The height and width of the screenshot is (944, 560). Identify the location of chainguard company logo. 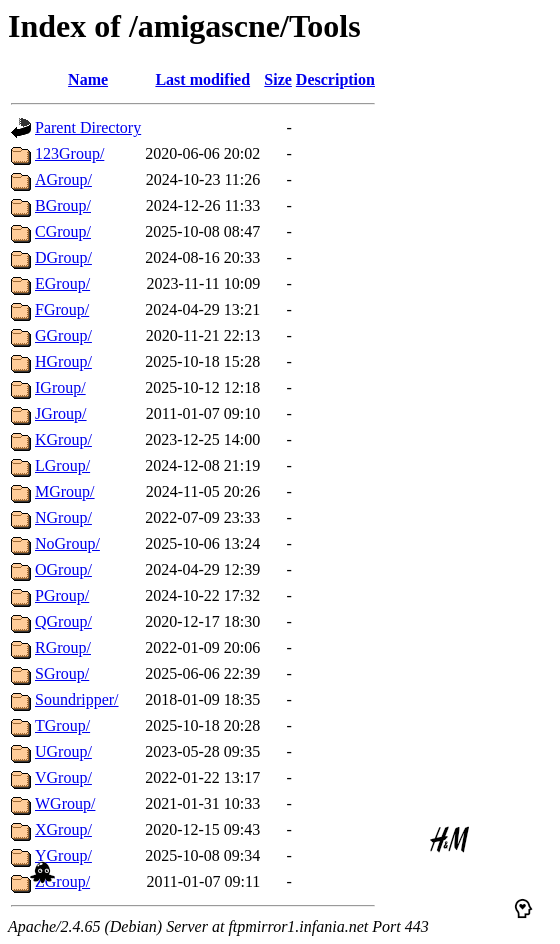
(42, 872).